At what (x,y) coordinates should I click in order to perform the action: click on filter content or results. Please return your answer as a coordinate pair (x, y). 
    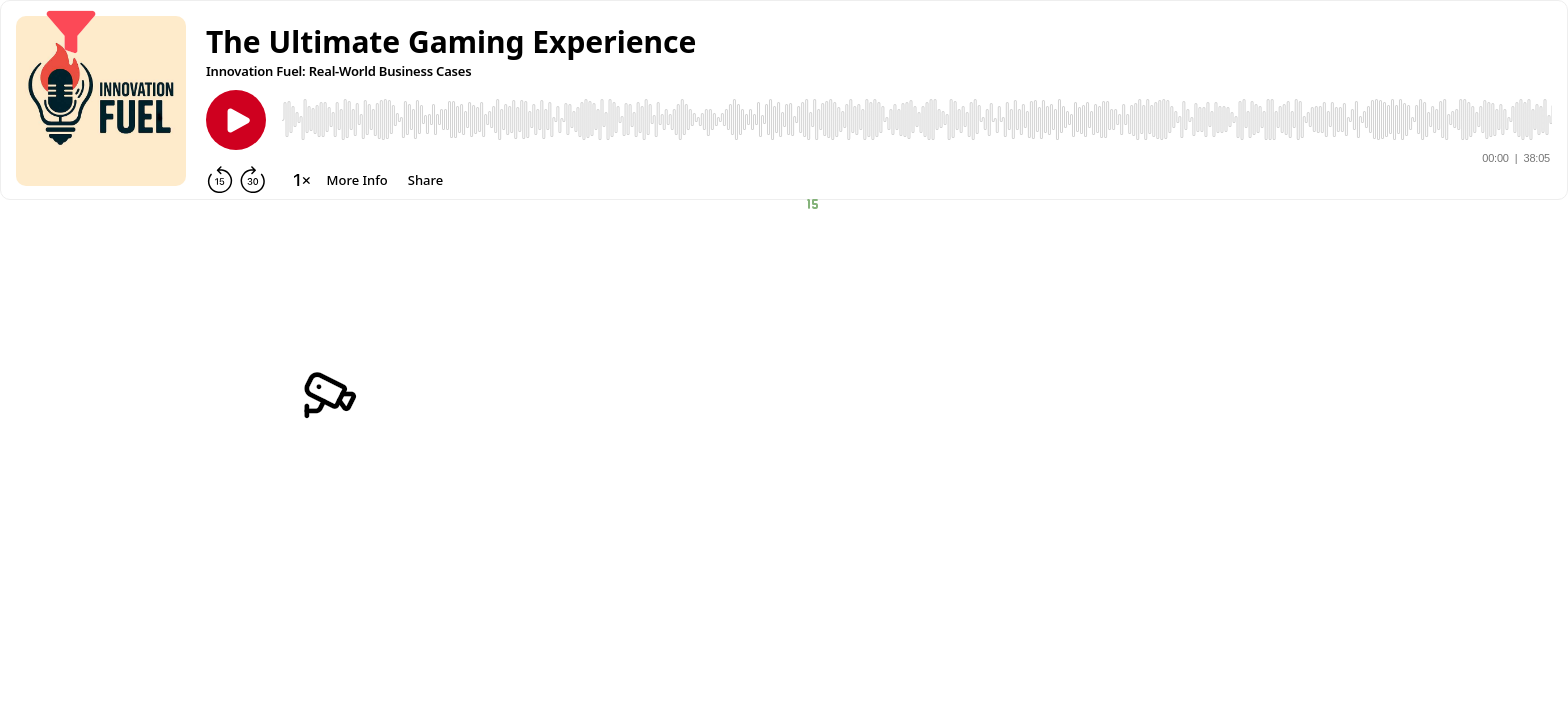
    Looking at the image, I should click on (71, 32).